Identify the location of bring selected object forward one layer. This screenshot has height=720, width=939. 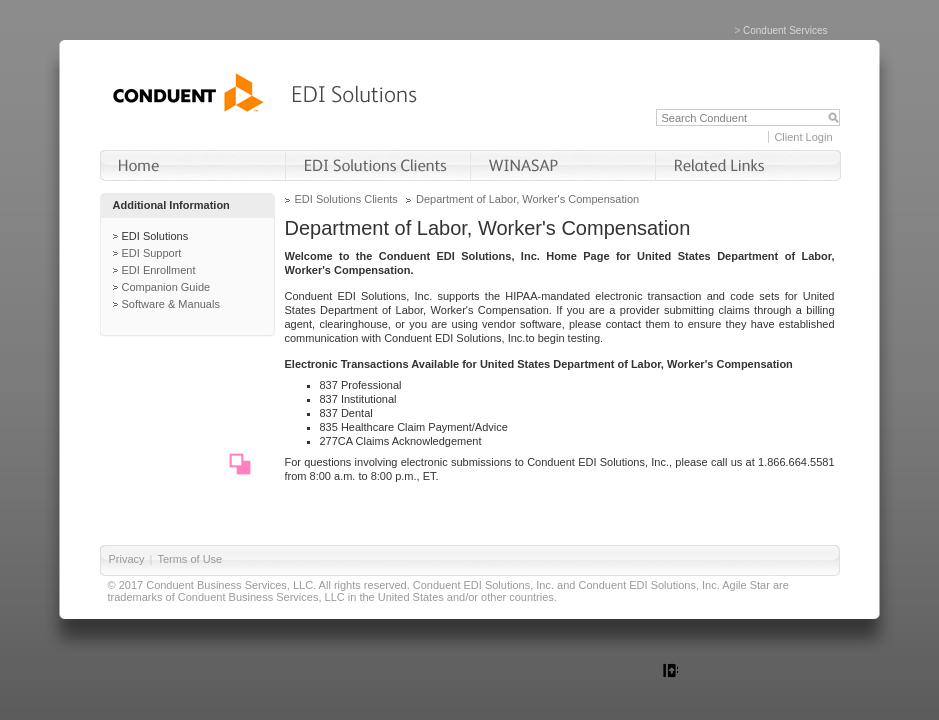
(240, 464).